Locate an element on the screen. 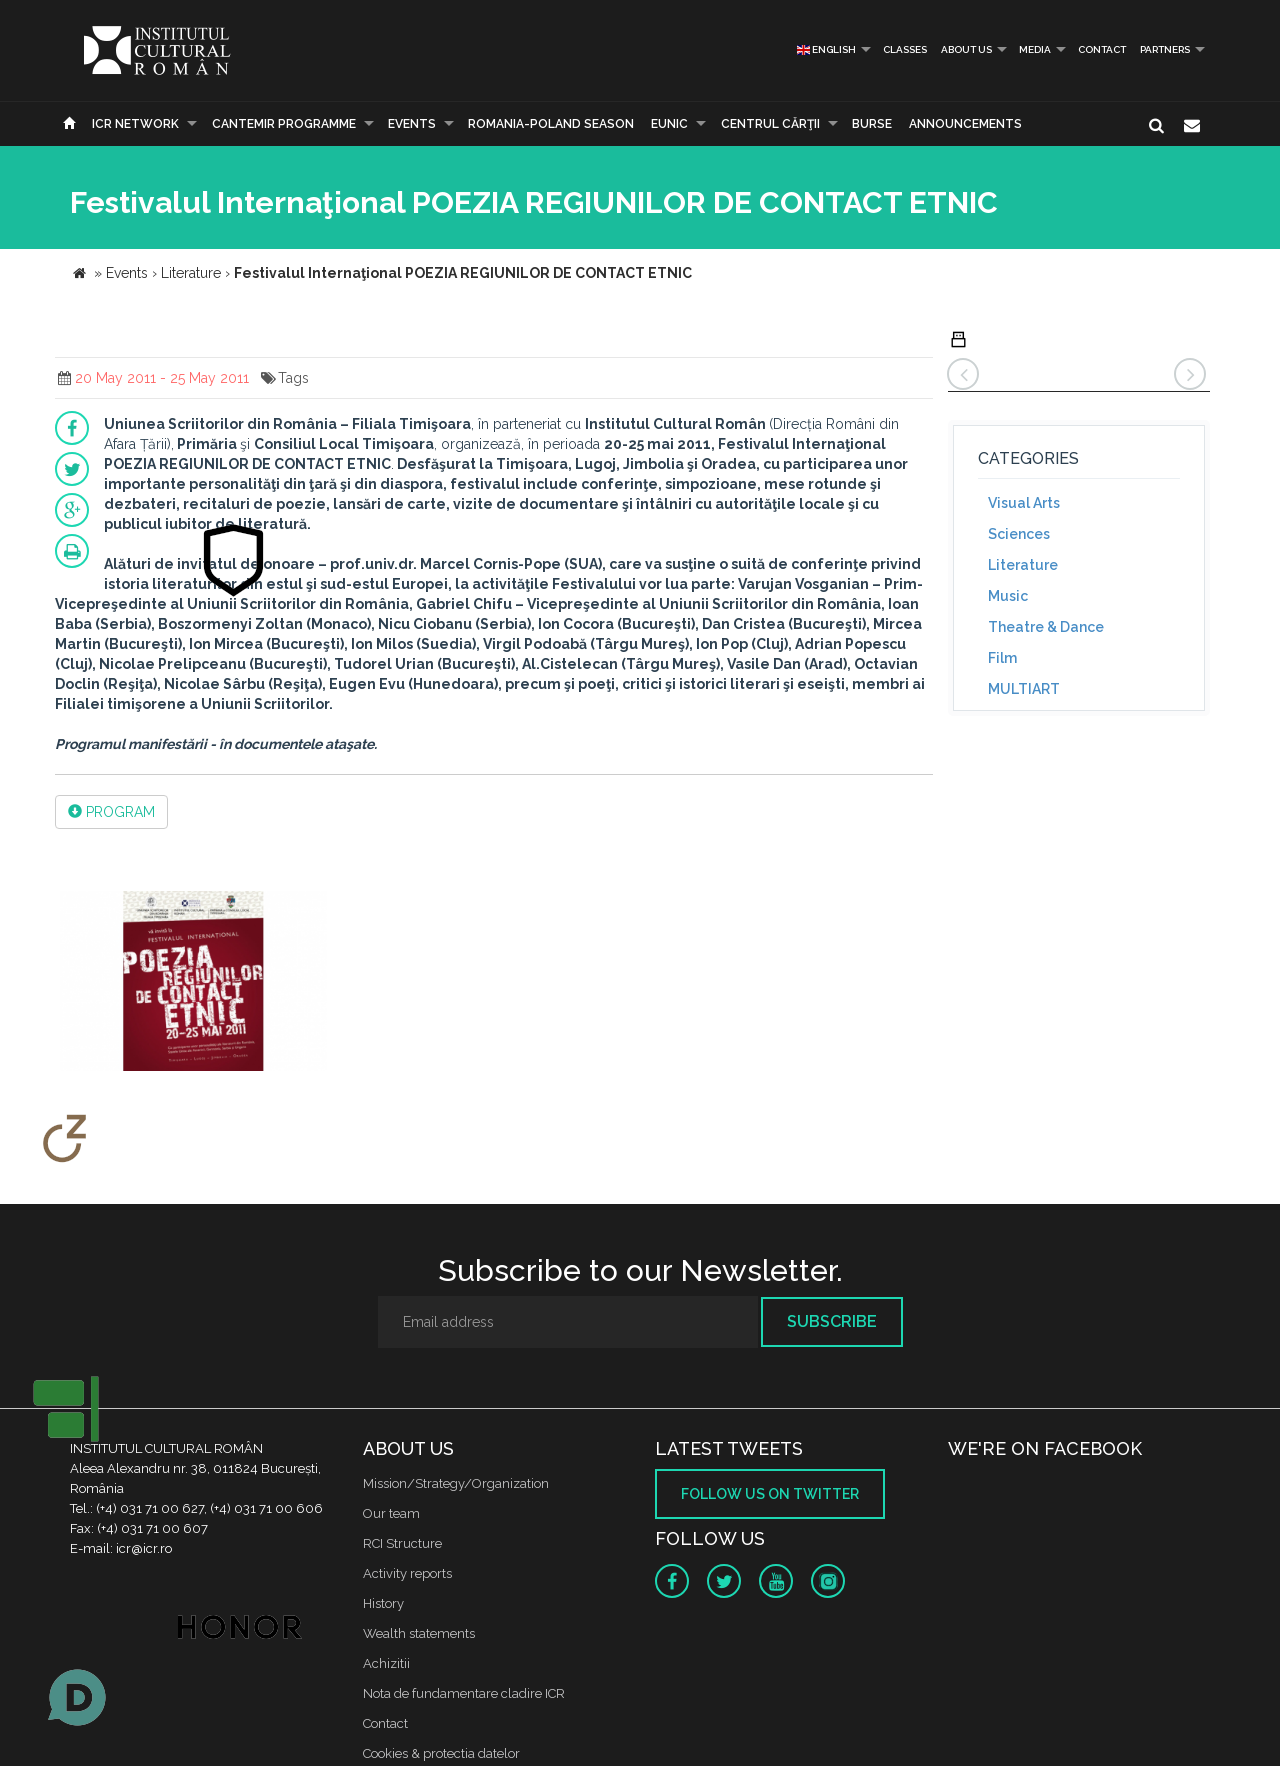 This screenshot has width=1280, height=1766. open Disqus comments section is located at coordinates (77, 1697).